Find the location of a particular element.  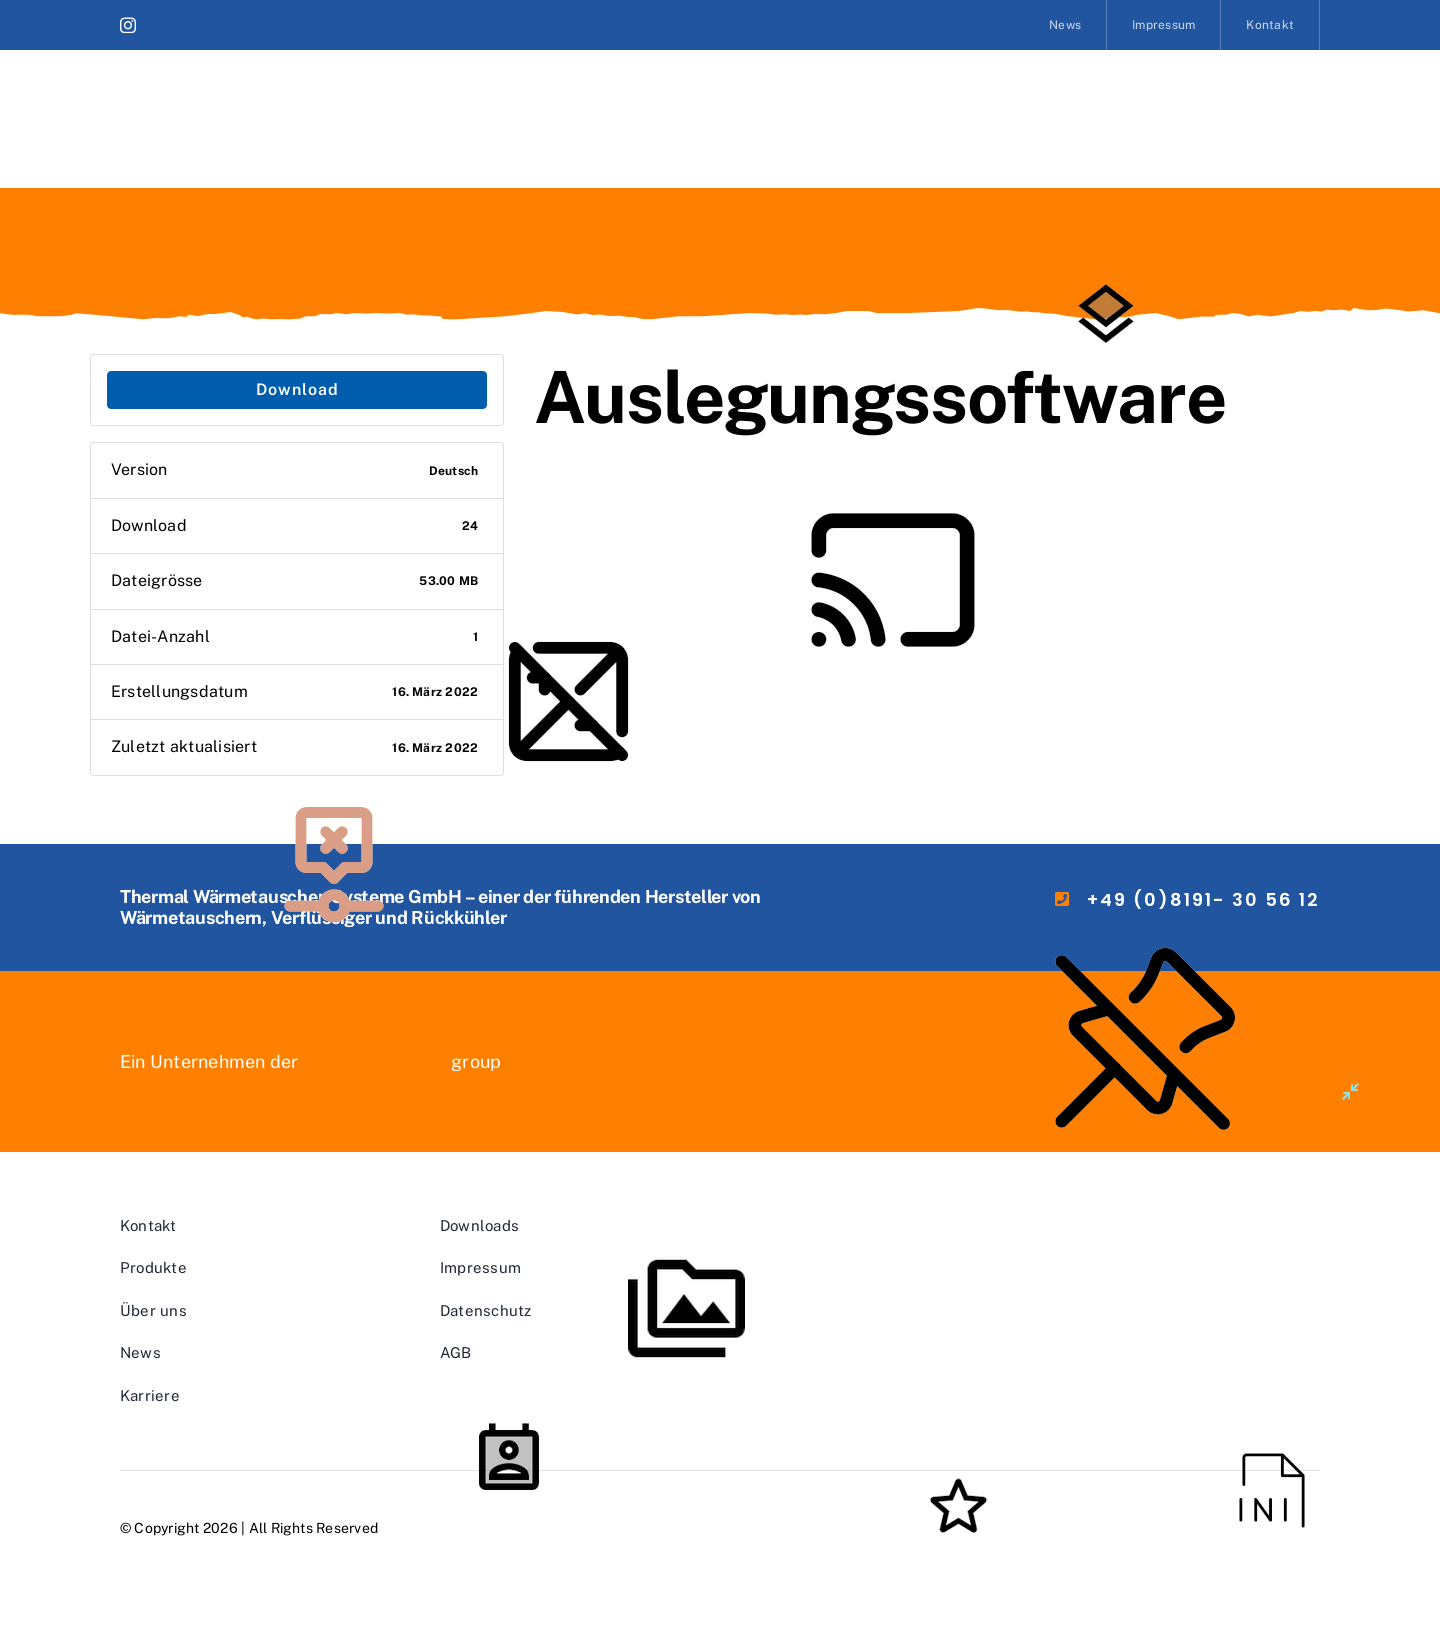

view or open an INI configuration file is located at coordinates (1273, 1490).